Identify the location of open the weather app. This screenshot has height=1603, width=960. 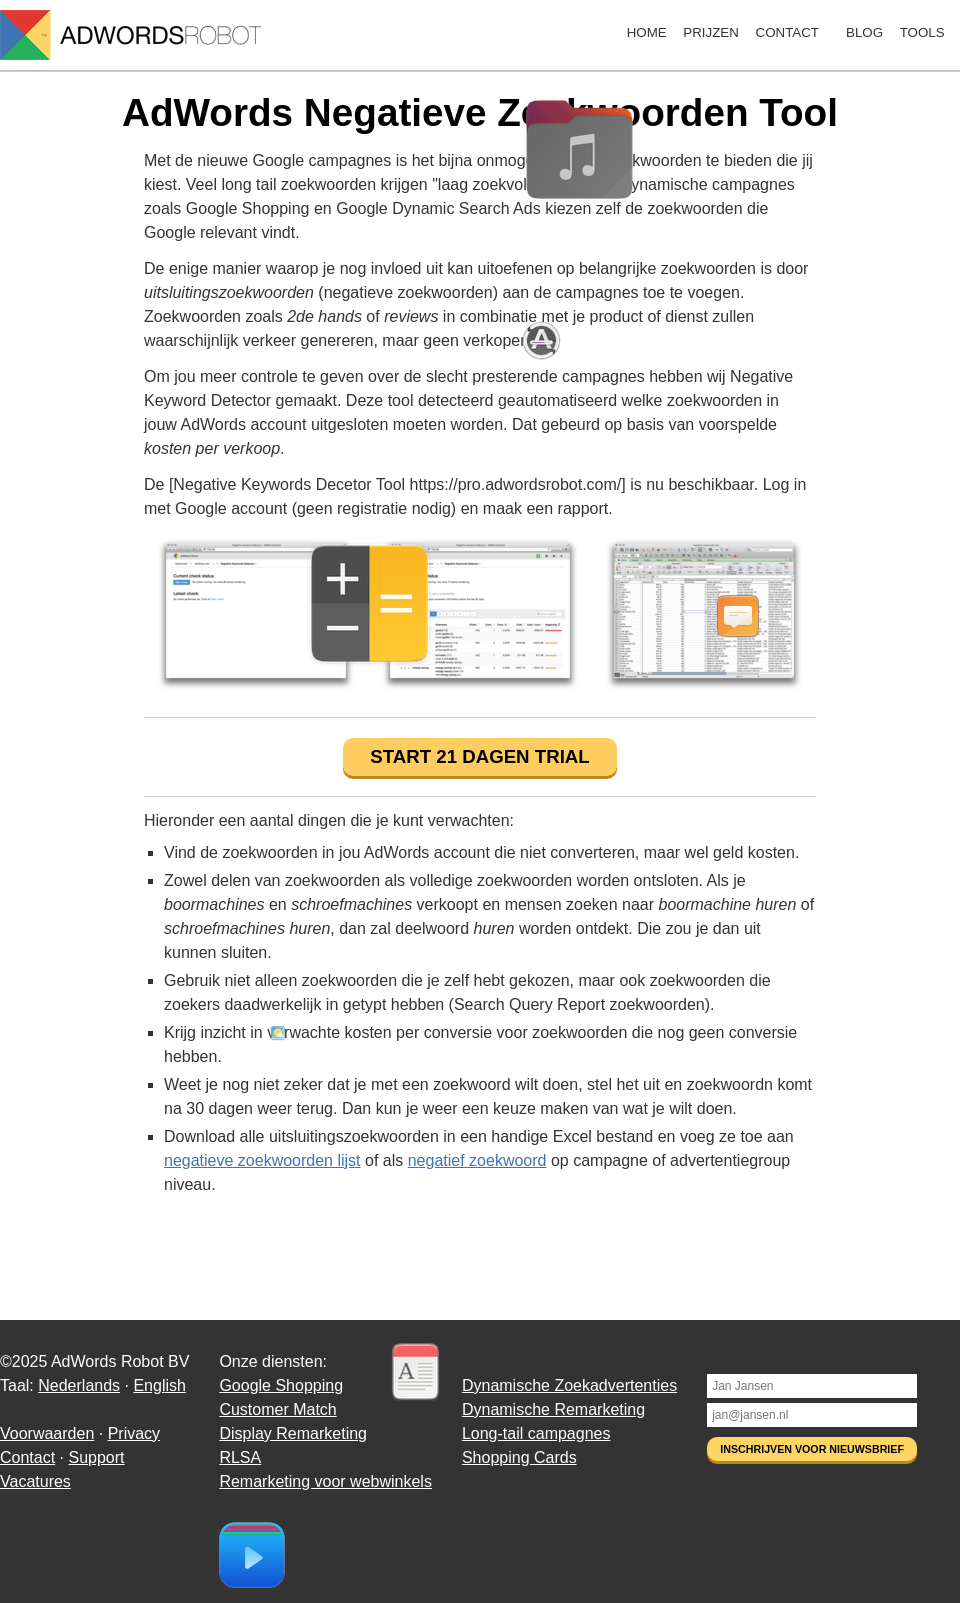
(278, 1033).